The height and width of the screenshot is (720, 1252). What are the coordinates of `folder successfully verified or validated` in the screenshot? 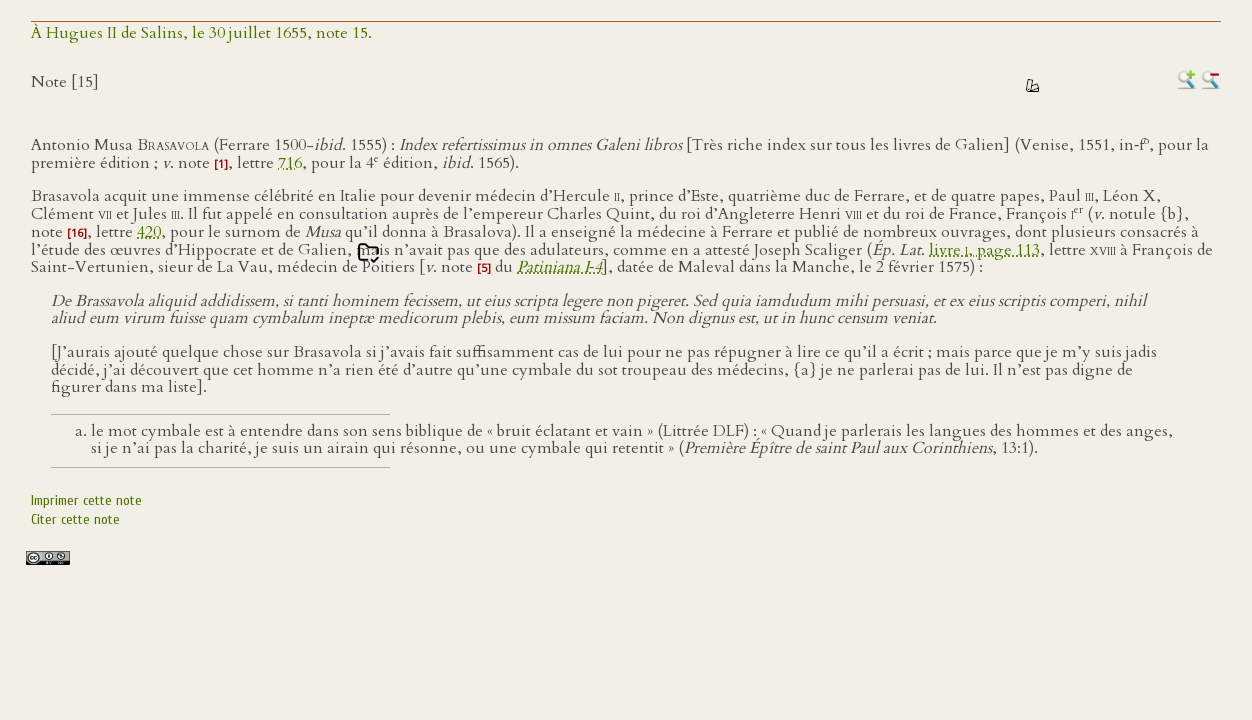 It's located at (368, 252).